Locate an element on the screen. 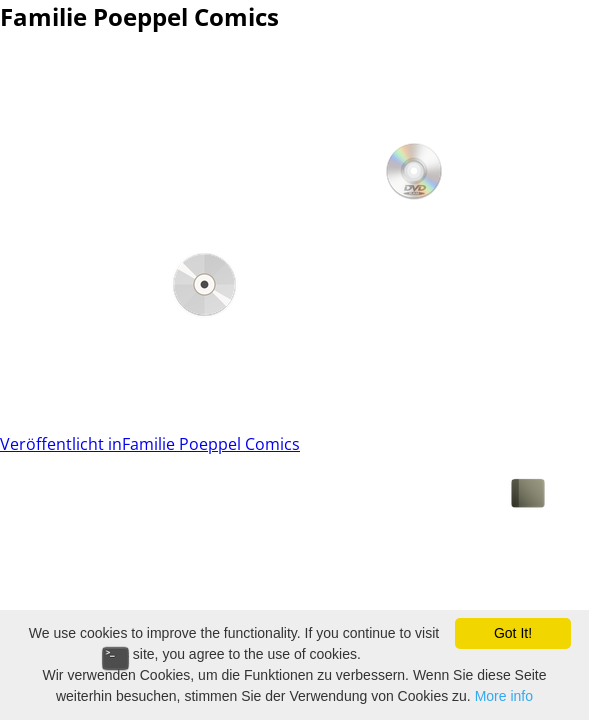 The image size is (589, 720). access the desktop folder is located at coordinates (528, 492).